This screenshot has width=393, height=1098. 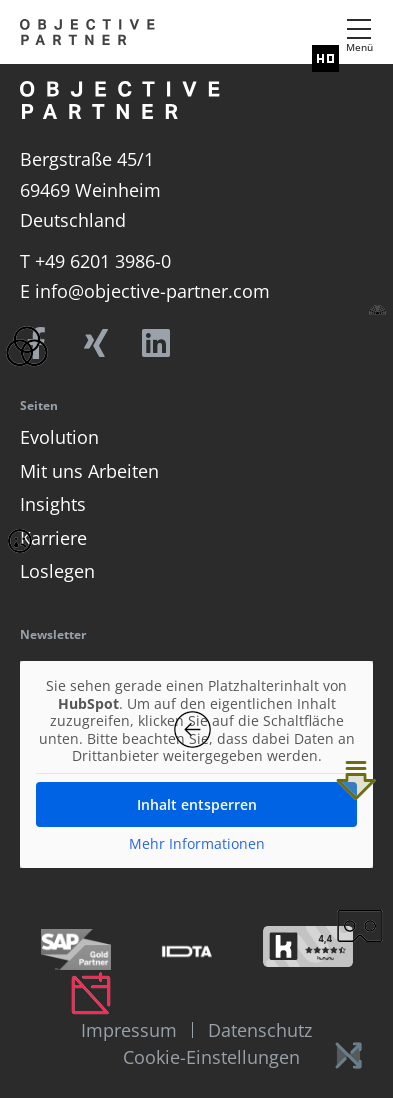 What do you see at coordinates (192, 729) in the screenshot?
I see `go back to the previous screen` at bounding box center [192, 729].